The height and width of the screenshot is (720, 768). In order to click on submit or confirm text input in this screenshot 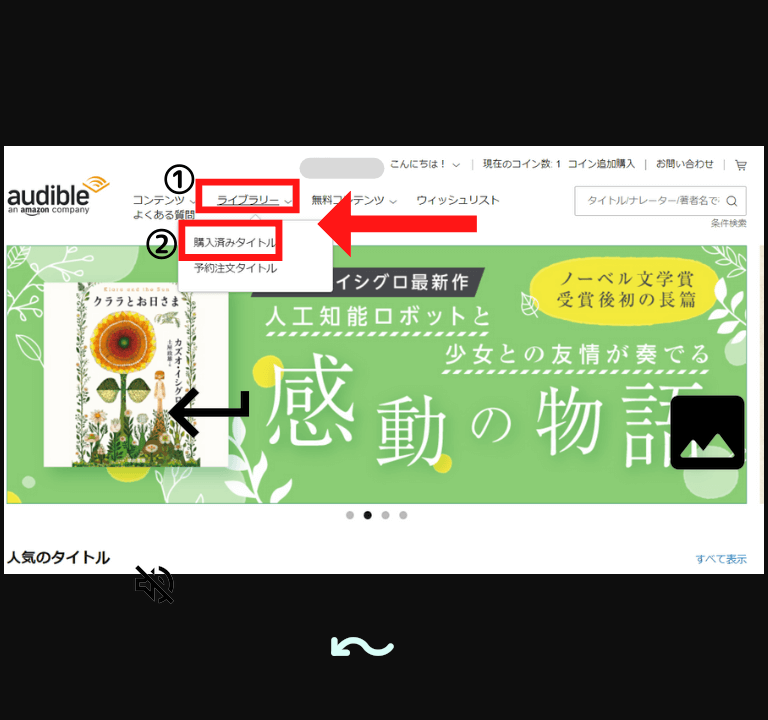, I will do `click(210, 412)`.